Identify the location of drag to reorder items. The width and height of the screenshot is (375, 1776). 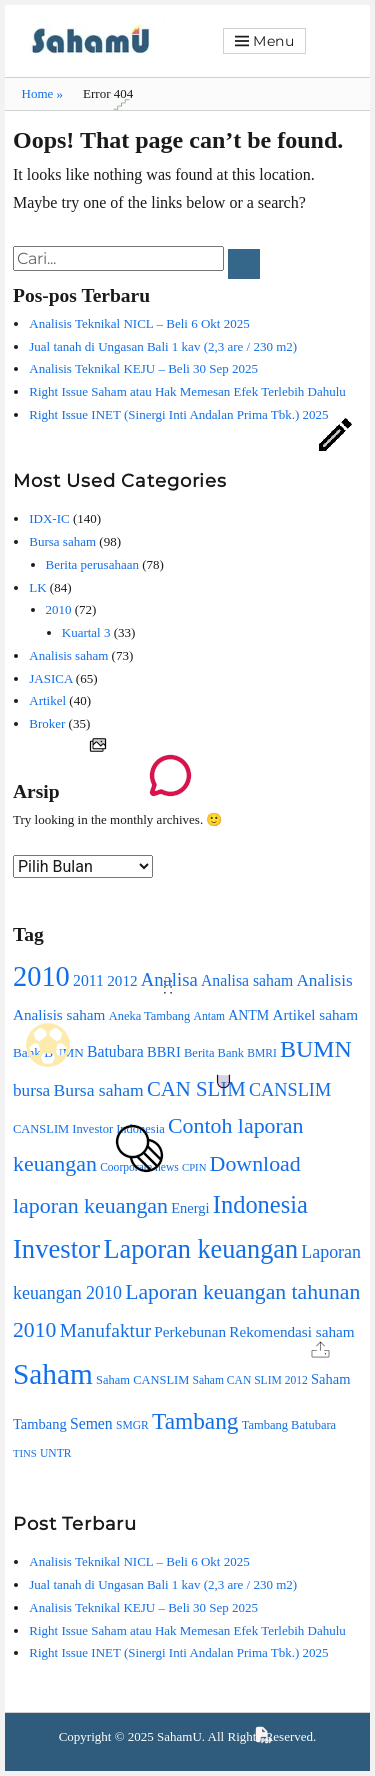
(168, 987).